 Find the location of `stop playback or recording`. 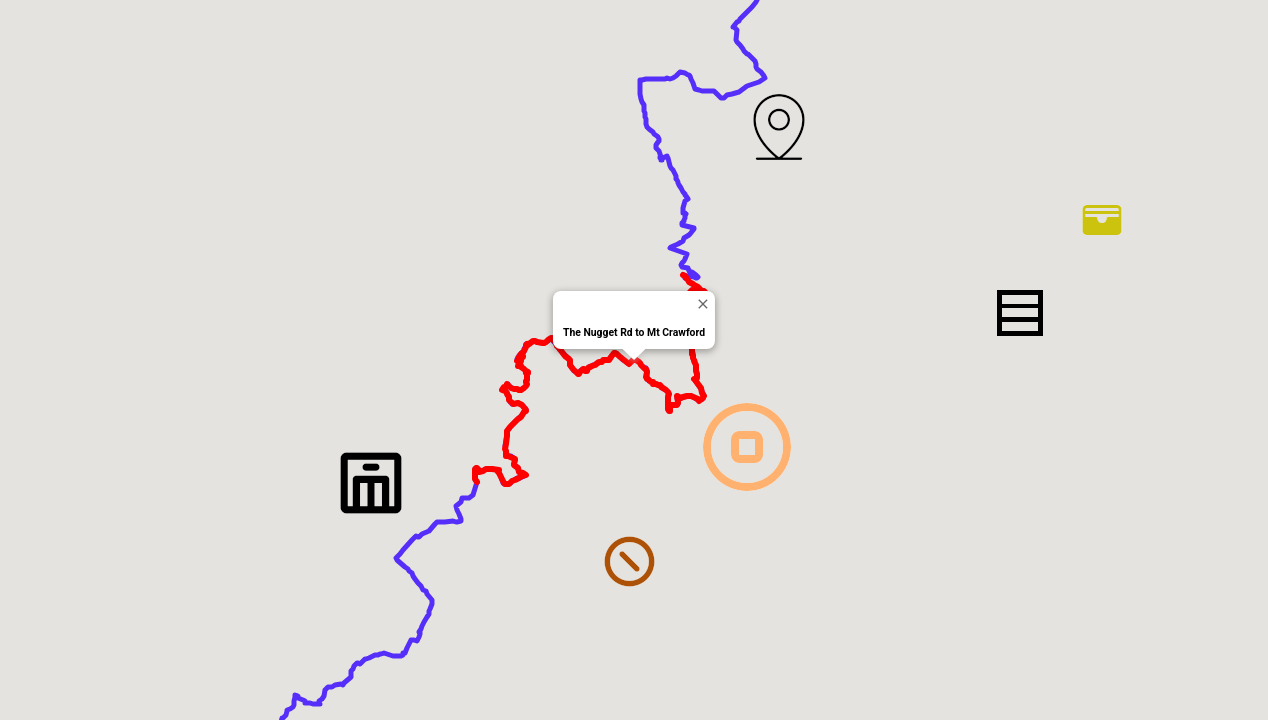

stop playback or recording is located at coordinates (747, 447).